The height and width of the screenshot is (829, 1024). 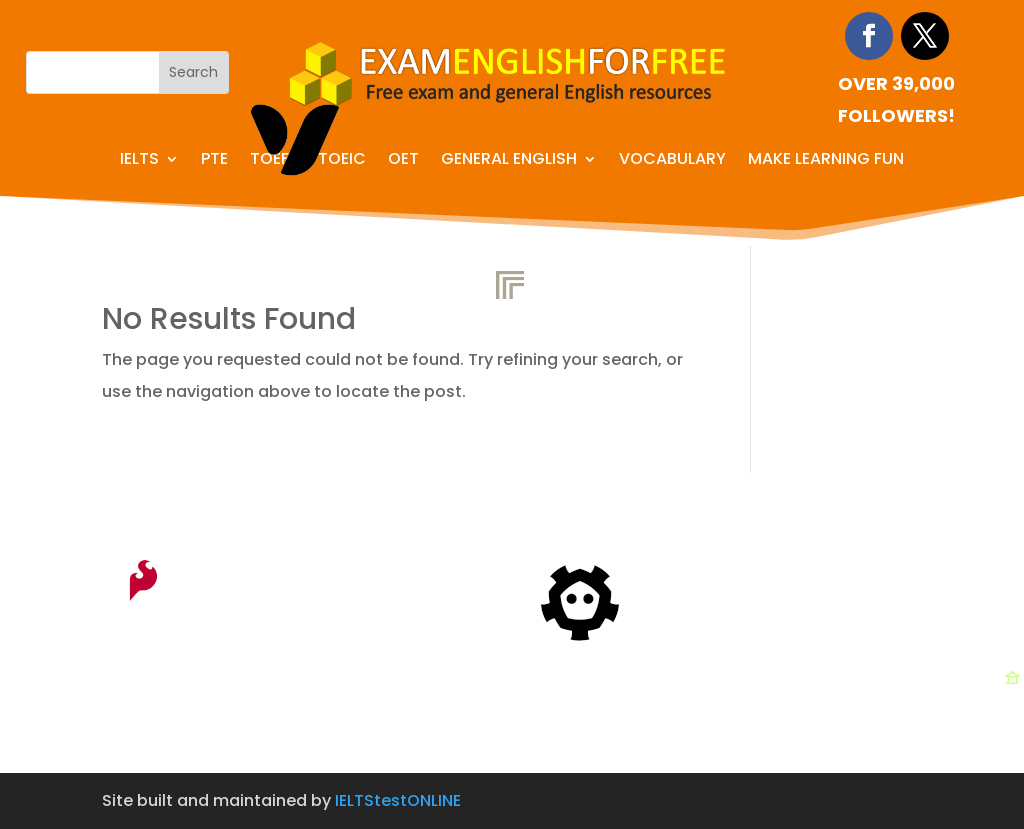 I want to click on replicate logo - access AI model hosting platform, so click(x=510, y=285).